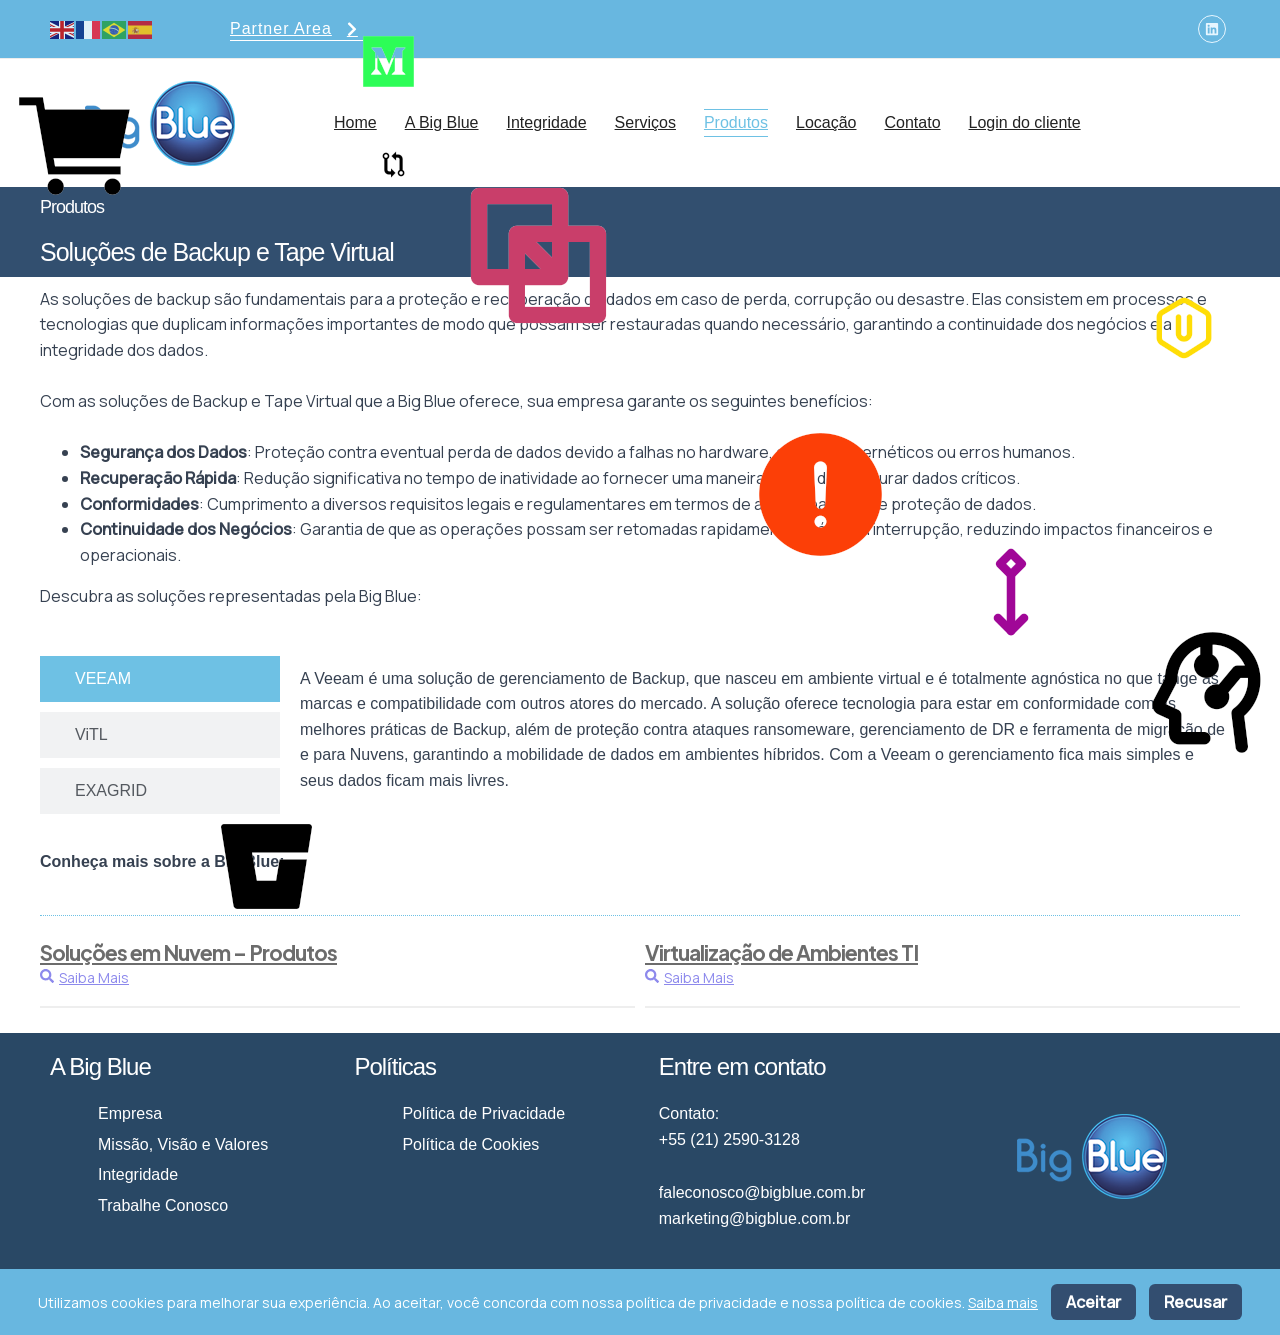  I want to click on open the Medium app, so click(388, 61).